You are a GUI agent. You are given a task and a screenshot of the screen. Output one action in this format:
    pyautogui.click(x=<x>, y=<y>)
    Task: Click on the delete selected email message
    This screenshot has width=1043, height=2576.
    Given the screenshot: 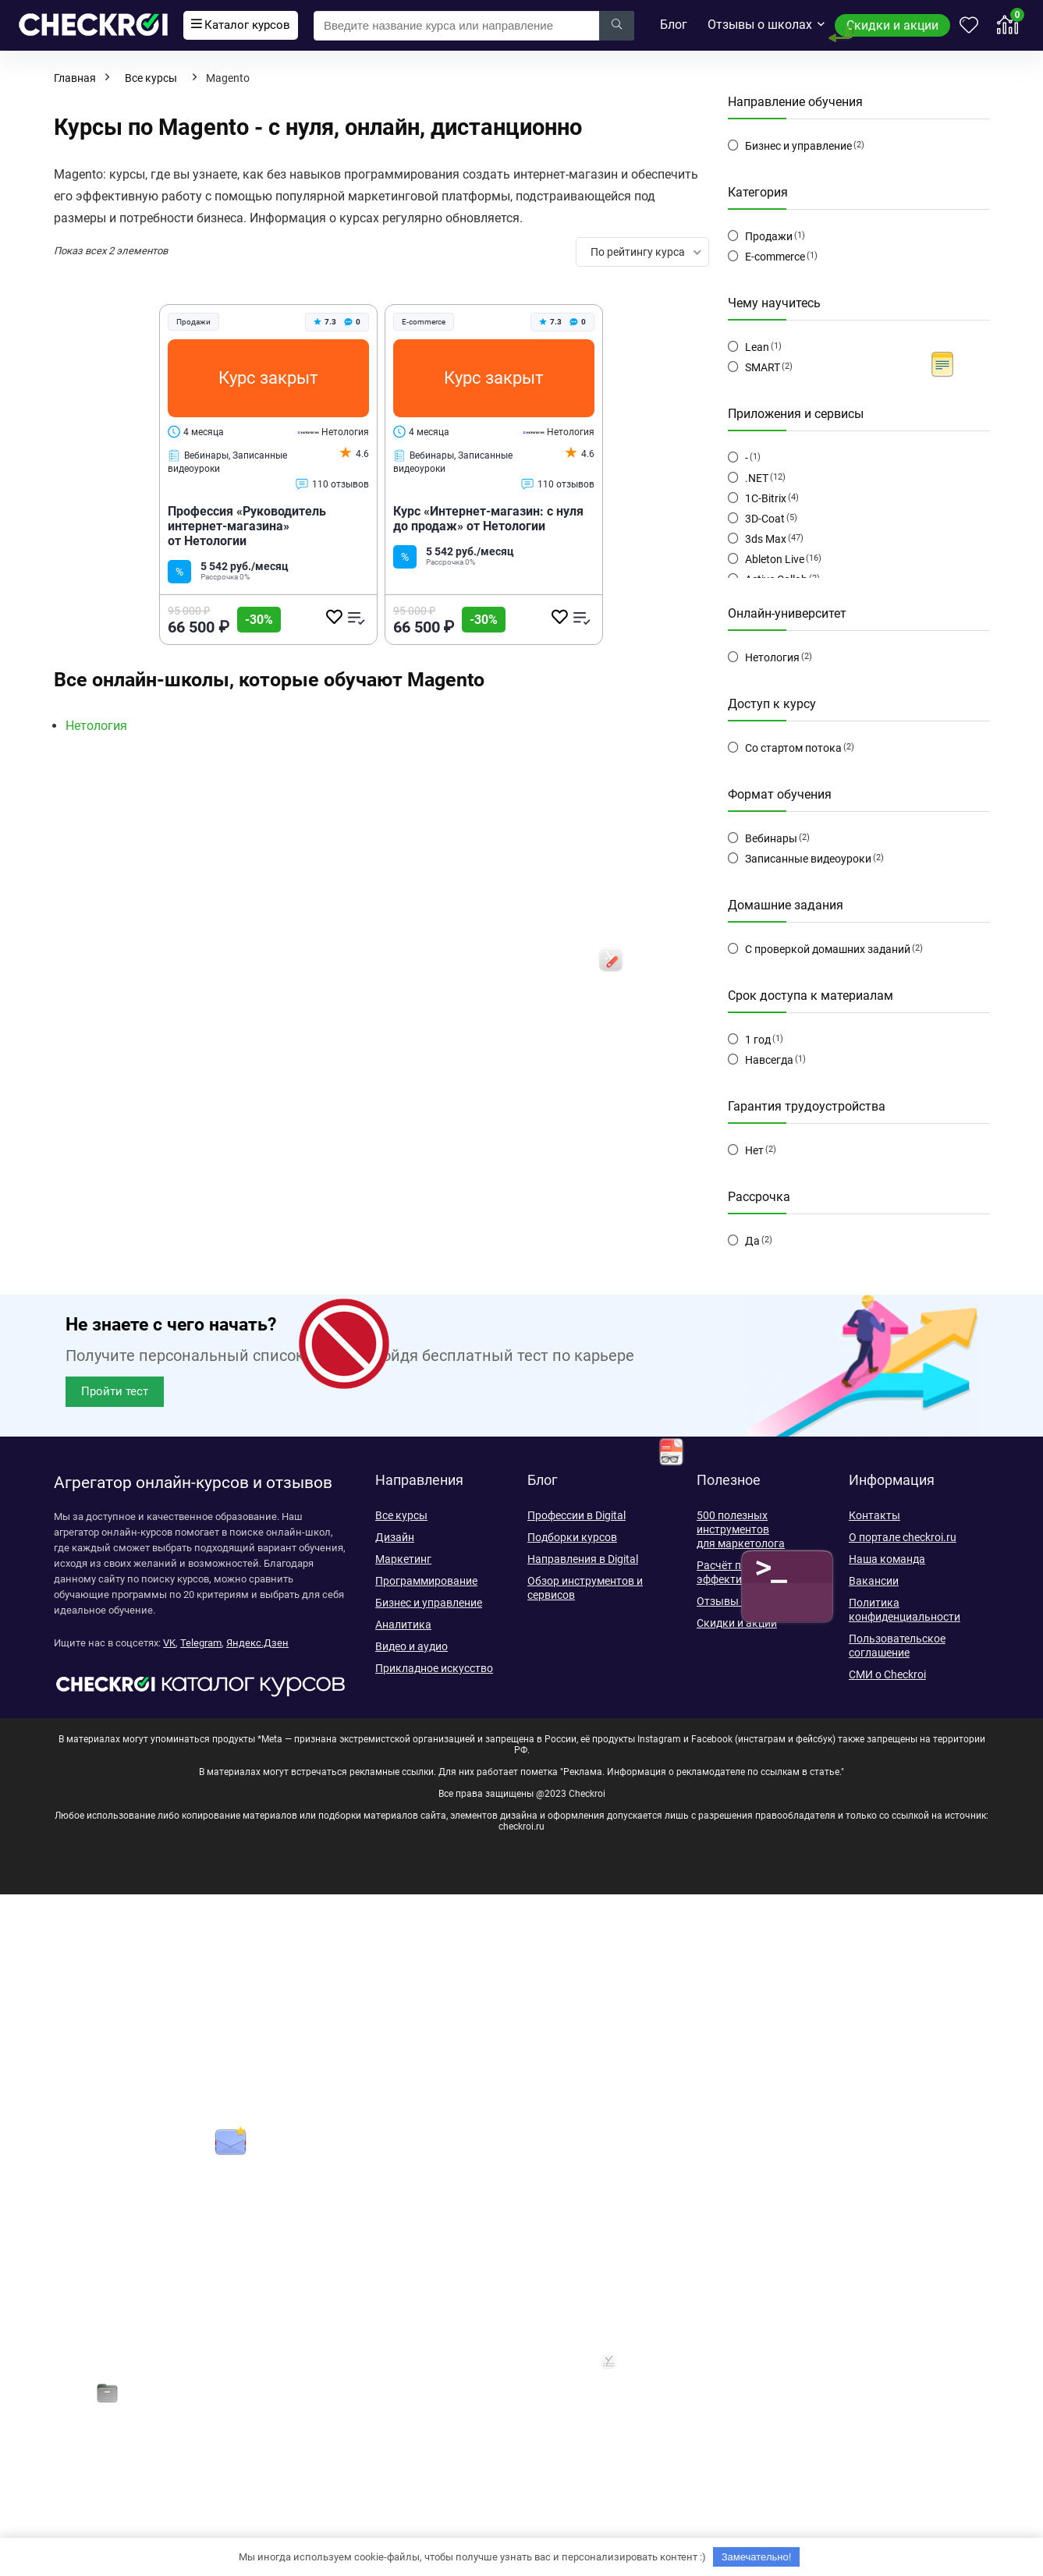 What is the action you would take?
    pyautogui.click(x=344, y=1344)
    